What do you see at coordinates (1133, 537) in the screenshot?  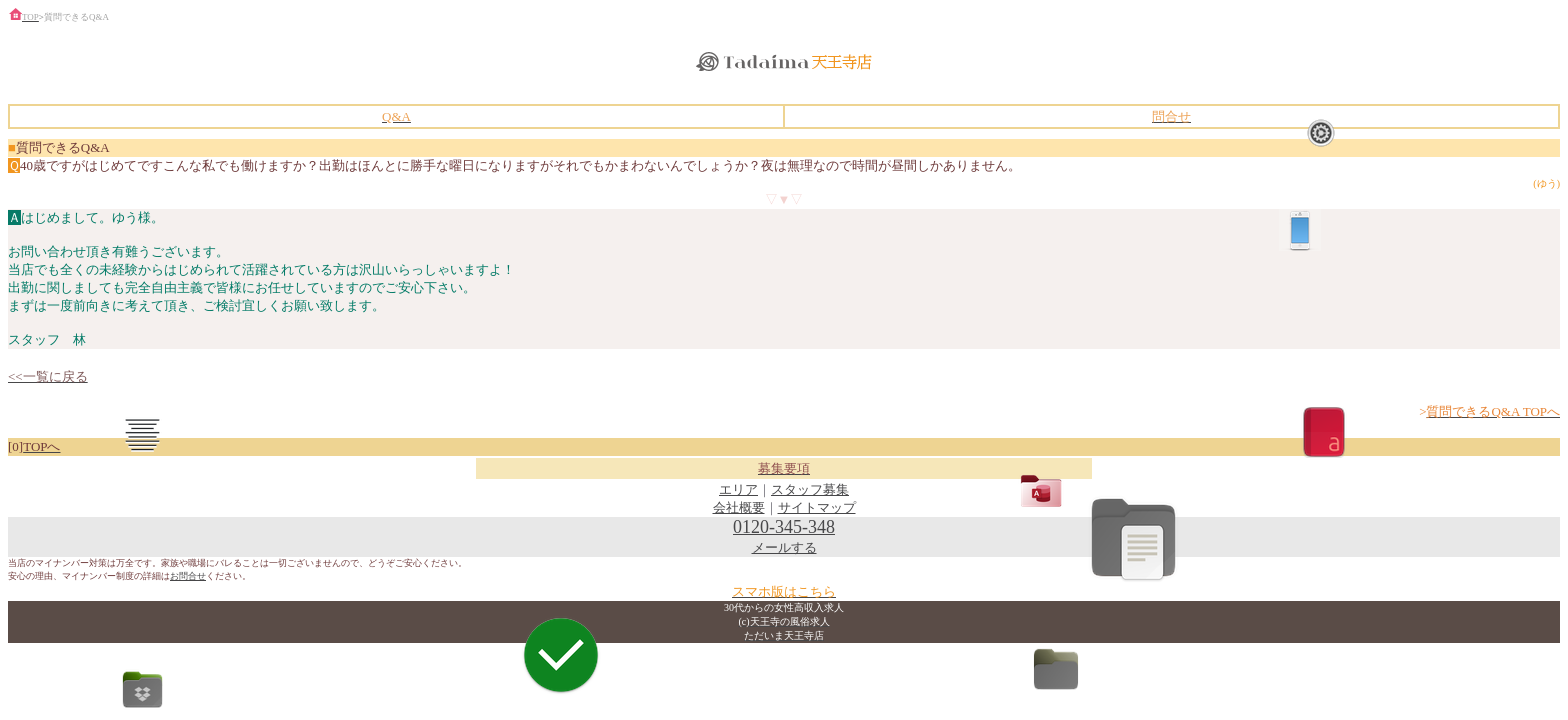 I see `open an existing document or file` at bounding box center [1133, 537].